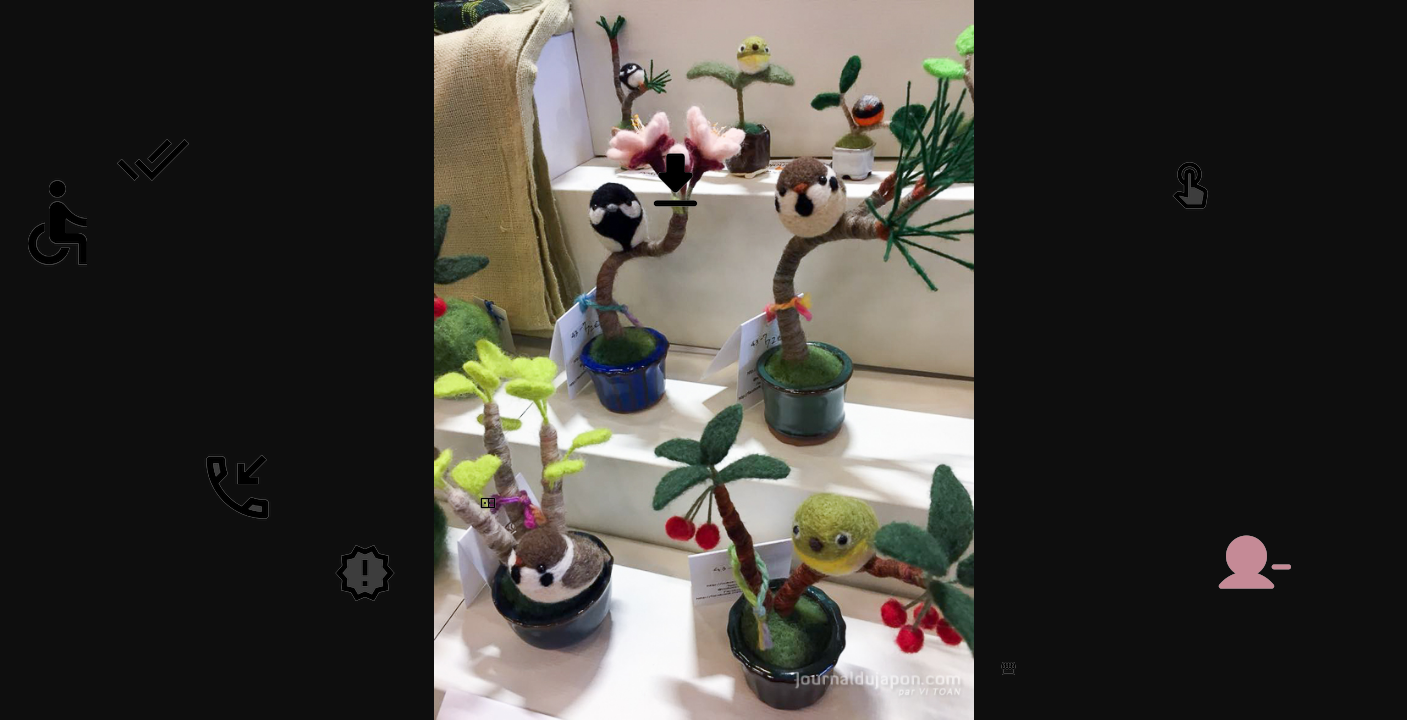  What do you see at coordinates (153, 159) in the screenshot?
I see `all items marked as complete` at bounding box center [153, 159].